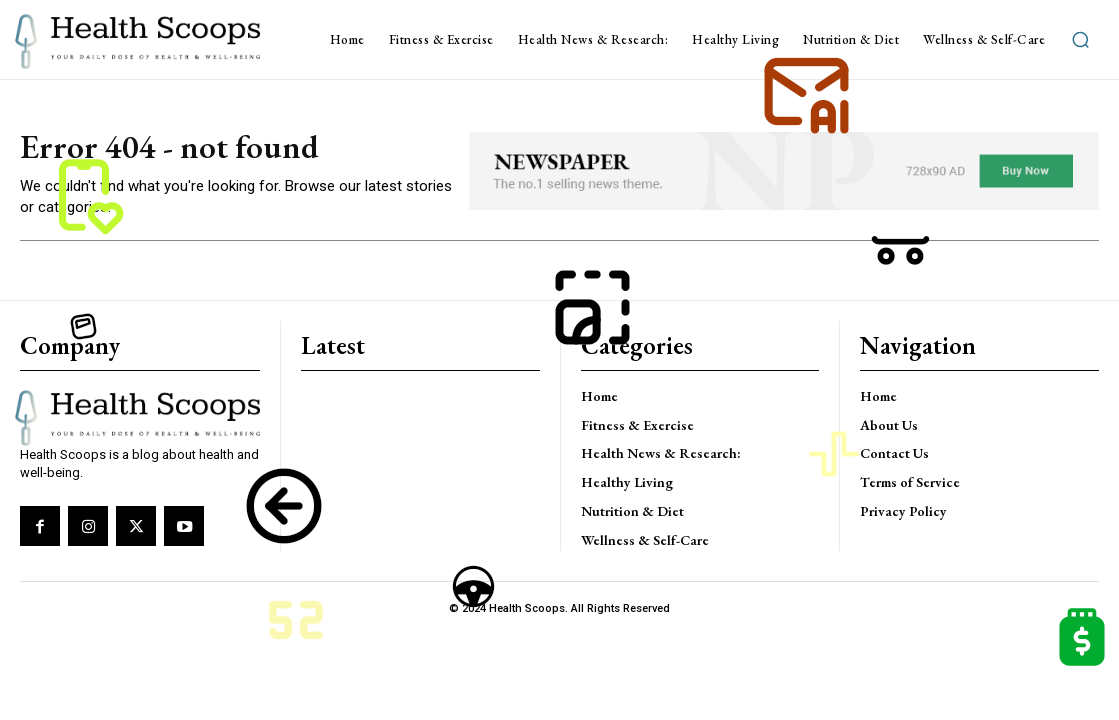  I want to click on access driving or navigation mode, so click(473, 586).